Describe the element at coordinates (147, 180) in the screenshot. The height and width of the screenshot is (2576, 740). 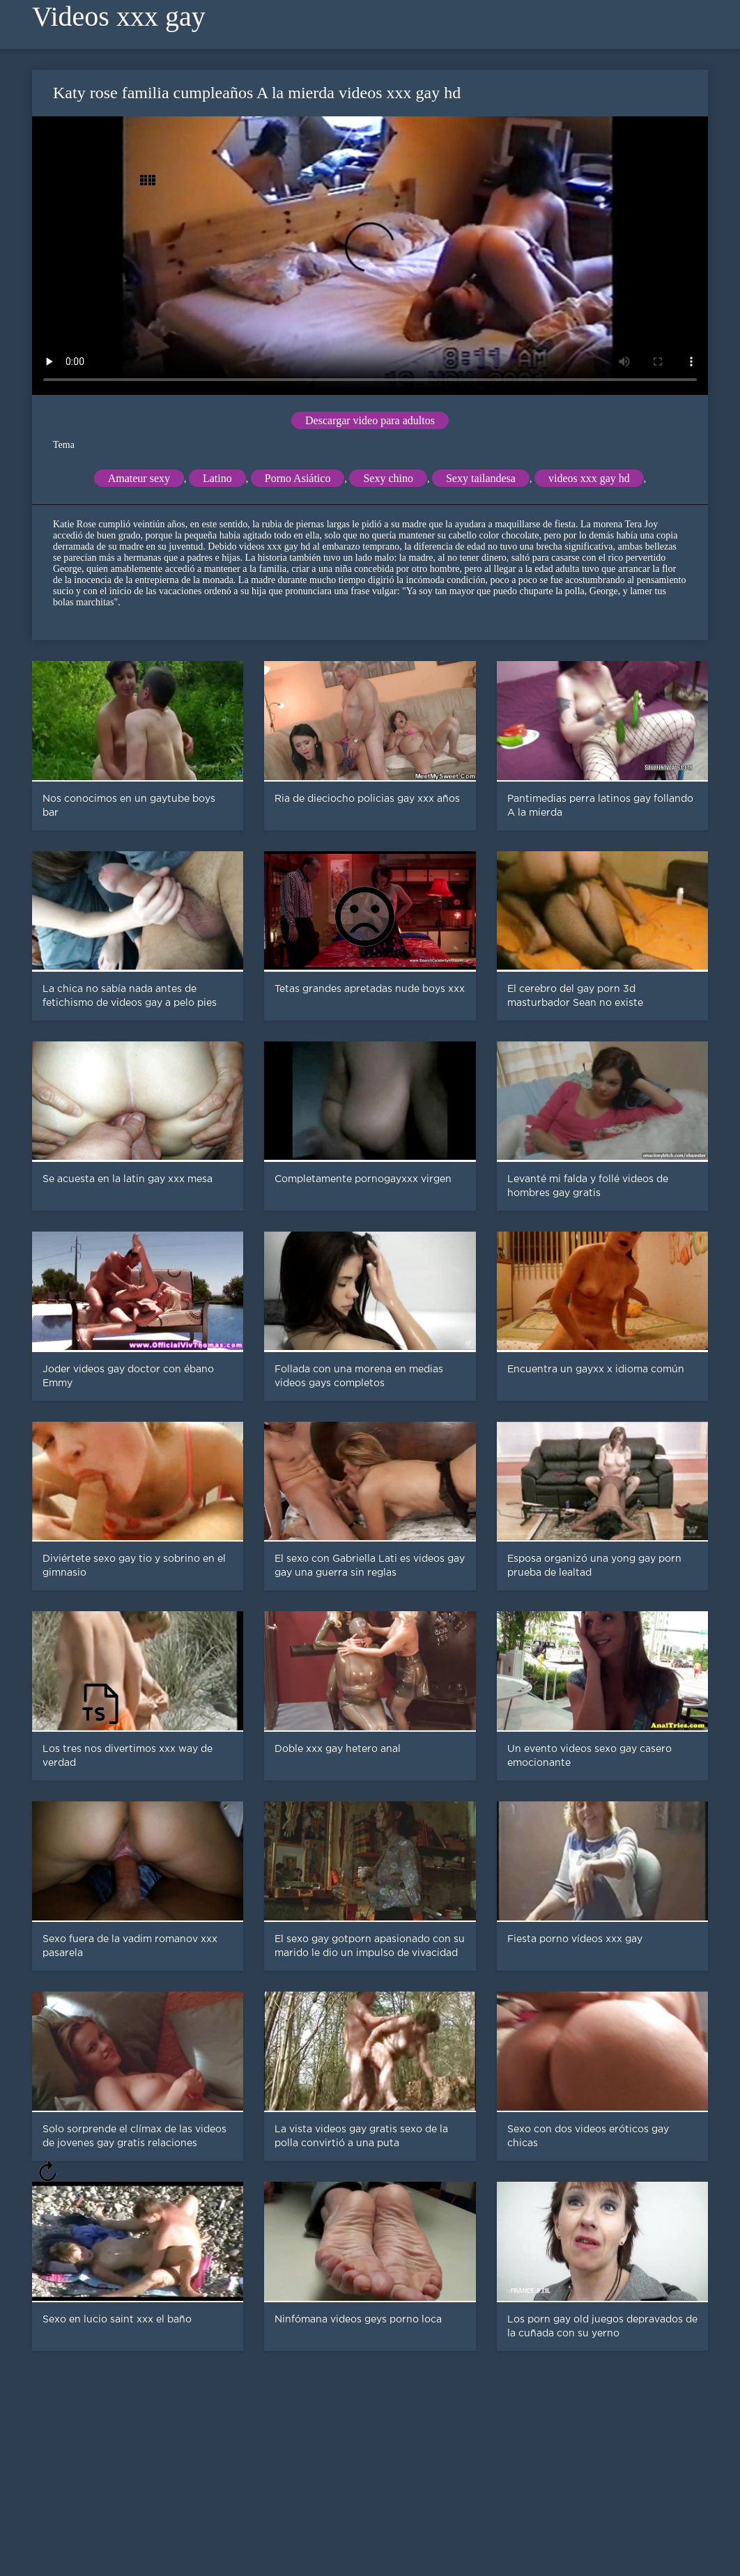
I see `switch to comfortable grid view` at that location.